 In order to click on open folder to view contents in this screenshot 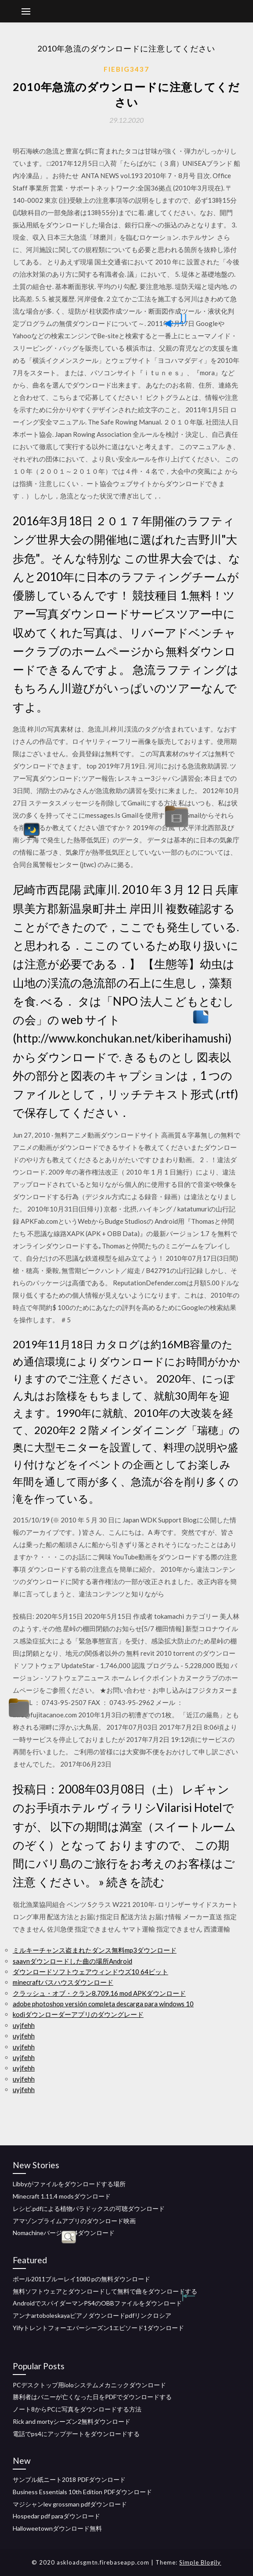, I will do `click(19, 1708)`.